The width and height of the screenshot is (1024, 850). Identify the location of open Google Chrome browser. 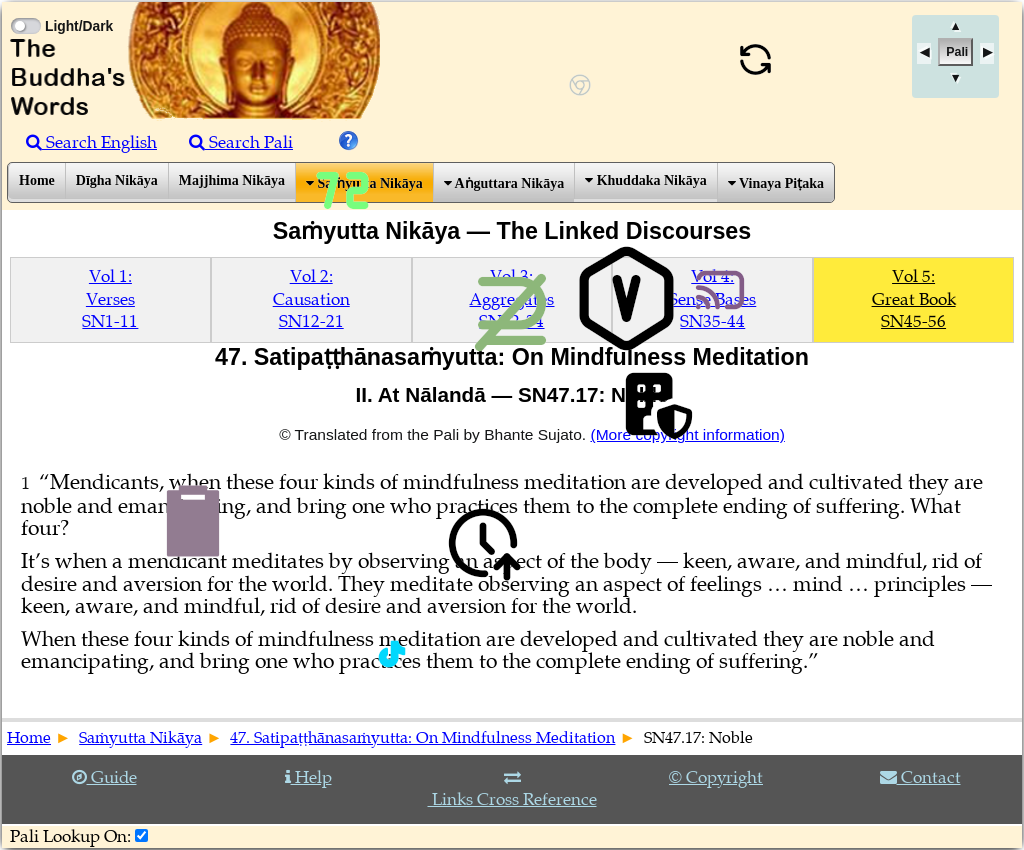
(580, 85).